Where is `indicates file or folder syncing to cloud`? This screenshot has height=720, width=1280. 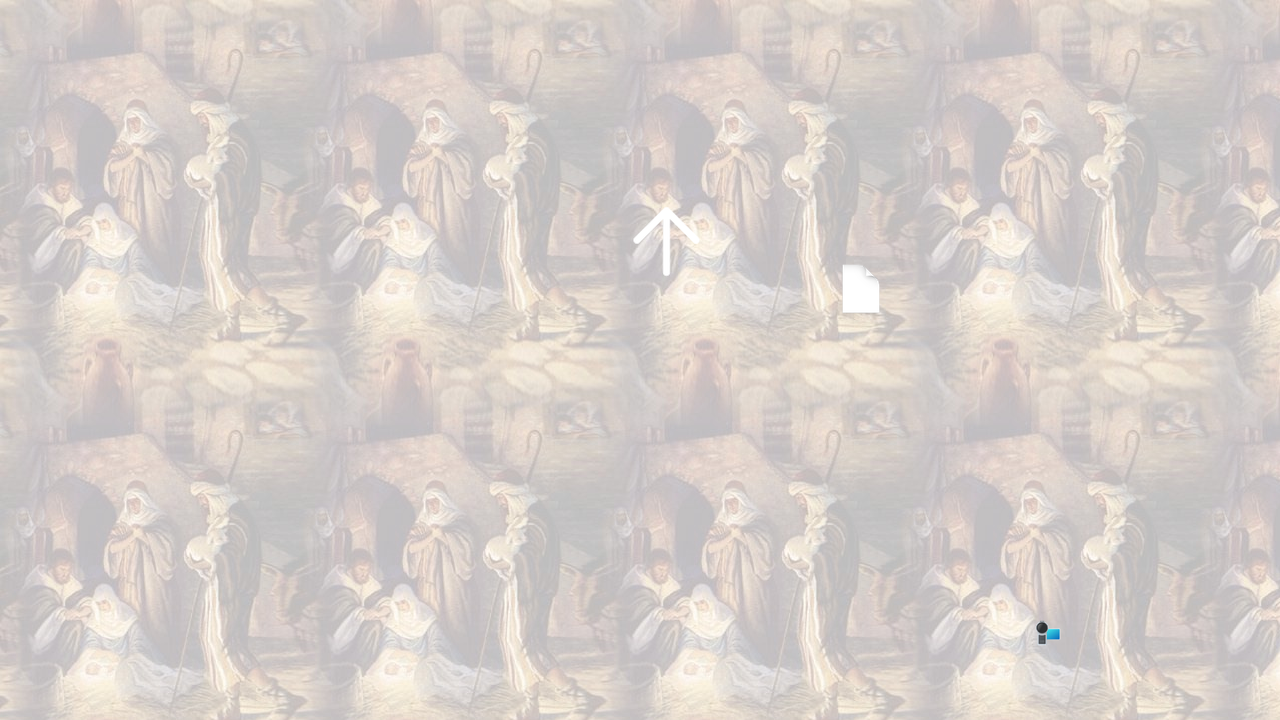
indicates file or folder syncing to cloud is located at coordinates (666, 241).